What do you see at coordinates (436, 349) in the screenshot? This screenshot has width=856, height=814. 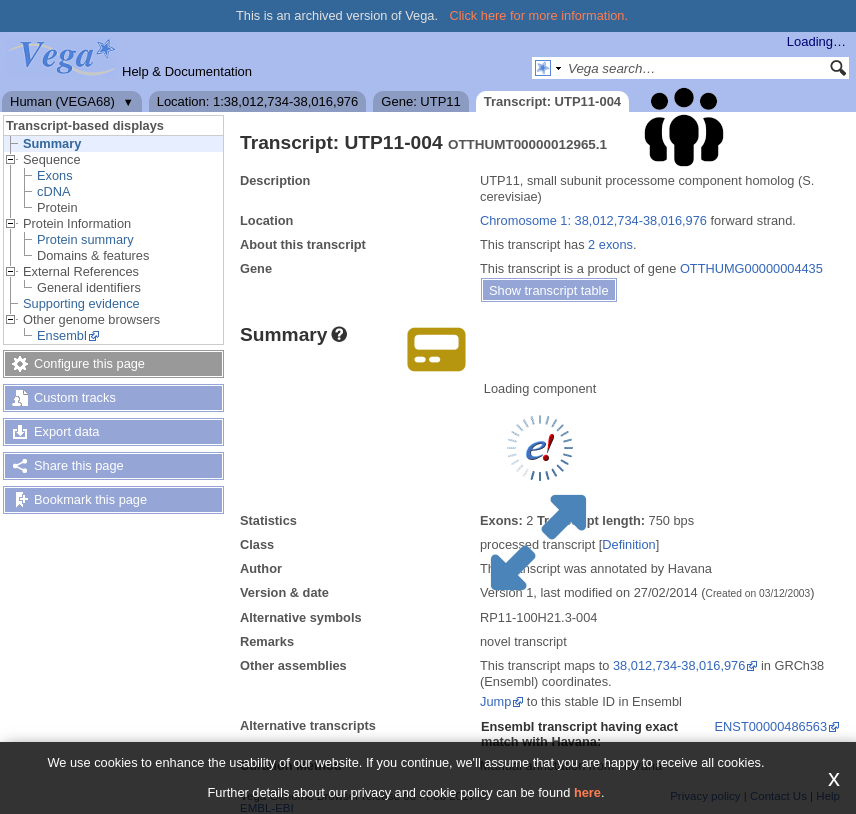 I see `indicates pager or beeper device` at bounding box center [436, 349].